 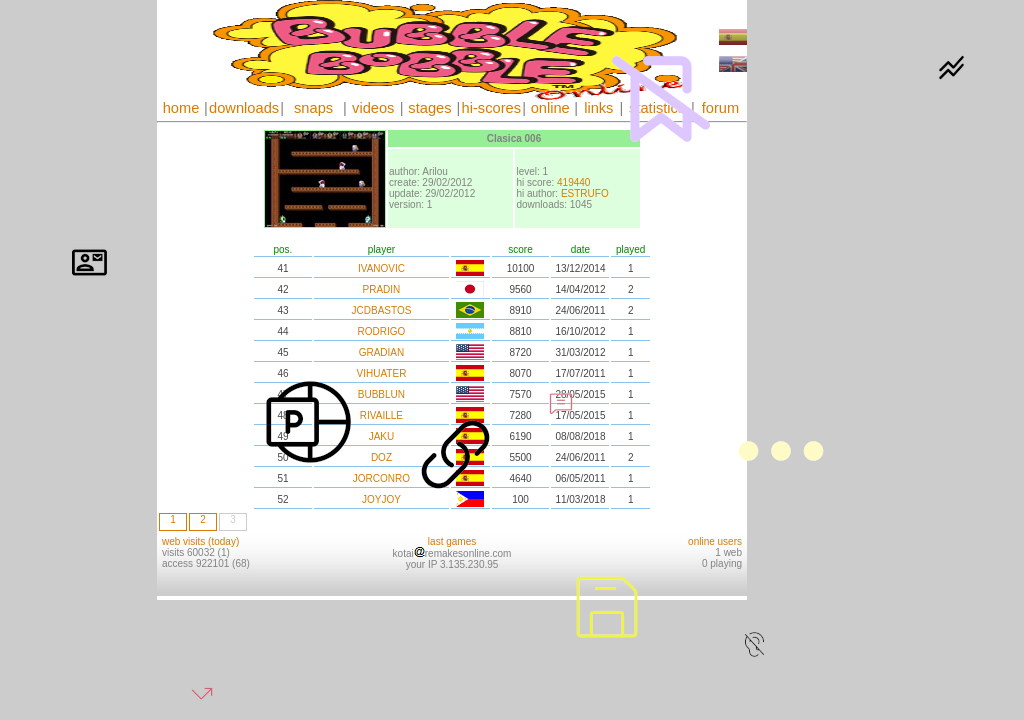 I want to click on mute or disable audio listening, so click(x=754, y=644).